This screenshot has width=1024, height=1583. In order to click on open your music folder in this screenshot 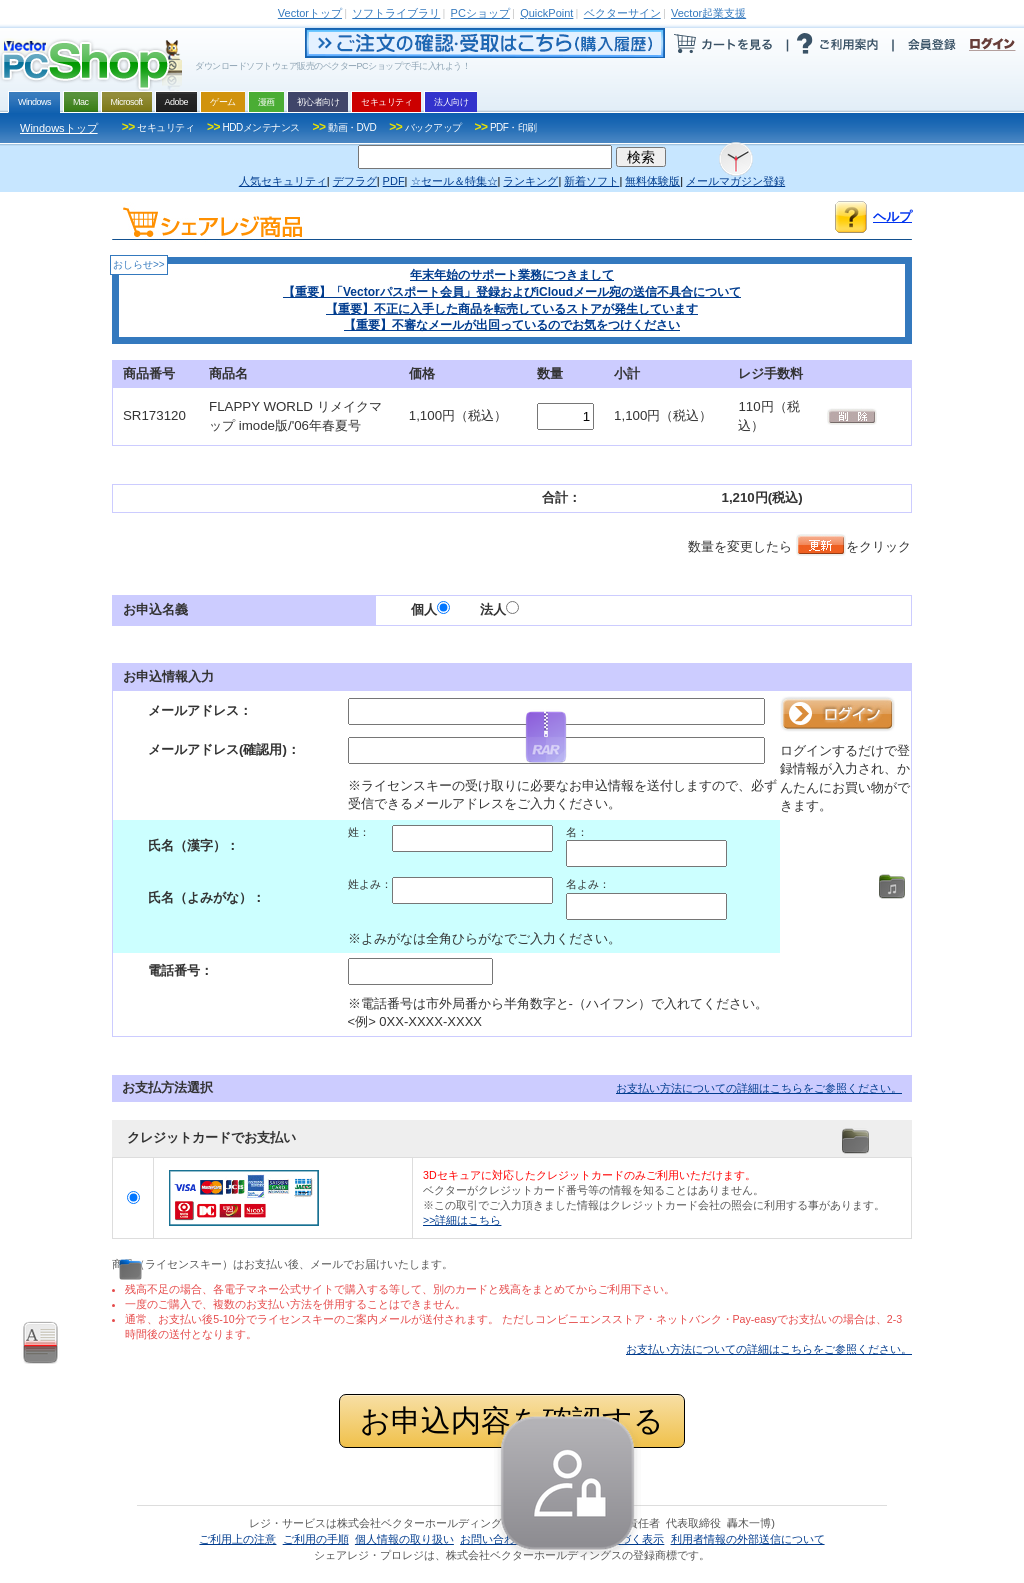, I will do `click(892, 886)`.